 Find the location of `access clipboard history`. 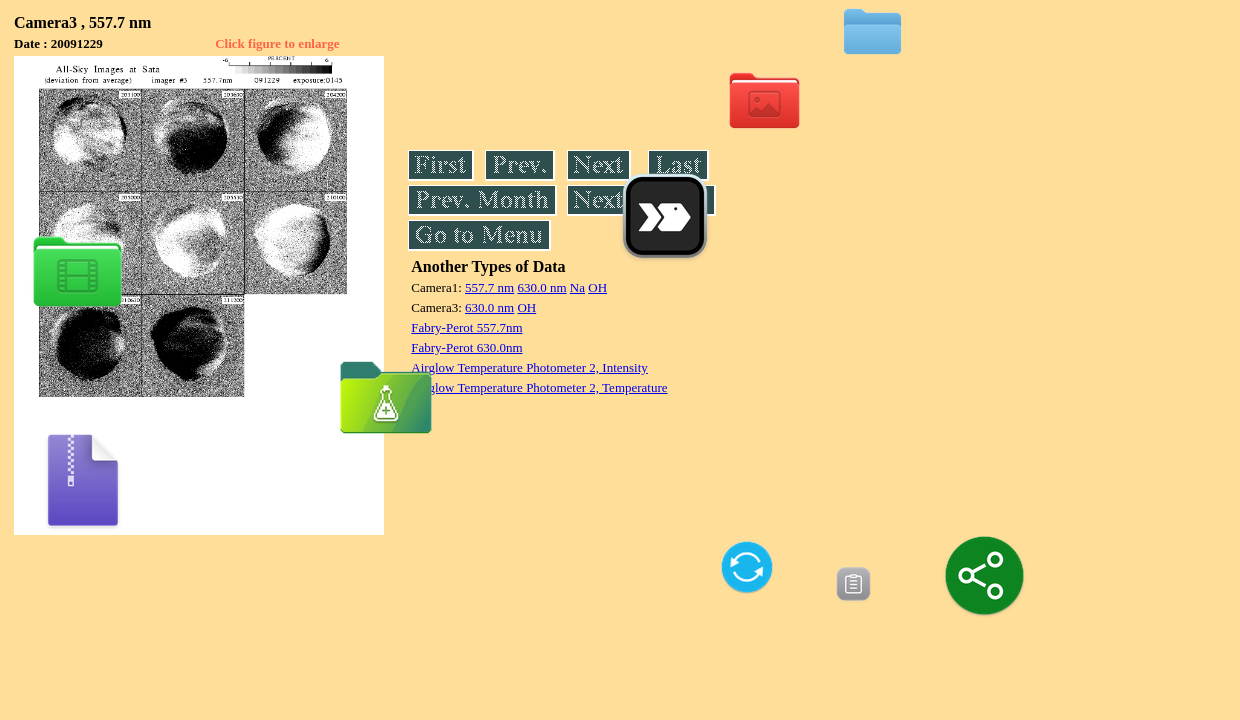

access clipboard history is located at coordinates (853, 584).